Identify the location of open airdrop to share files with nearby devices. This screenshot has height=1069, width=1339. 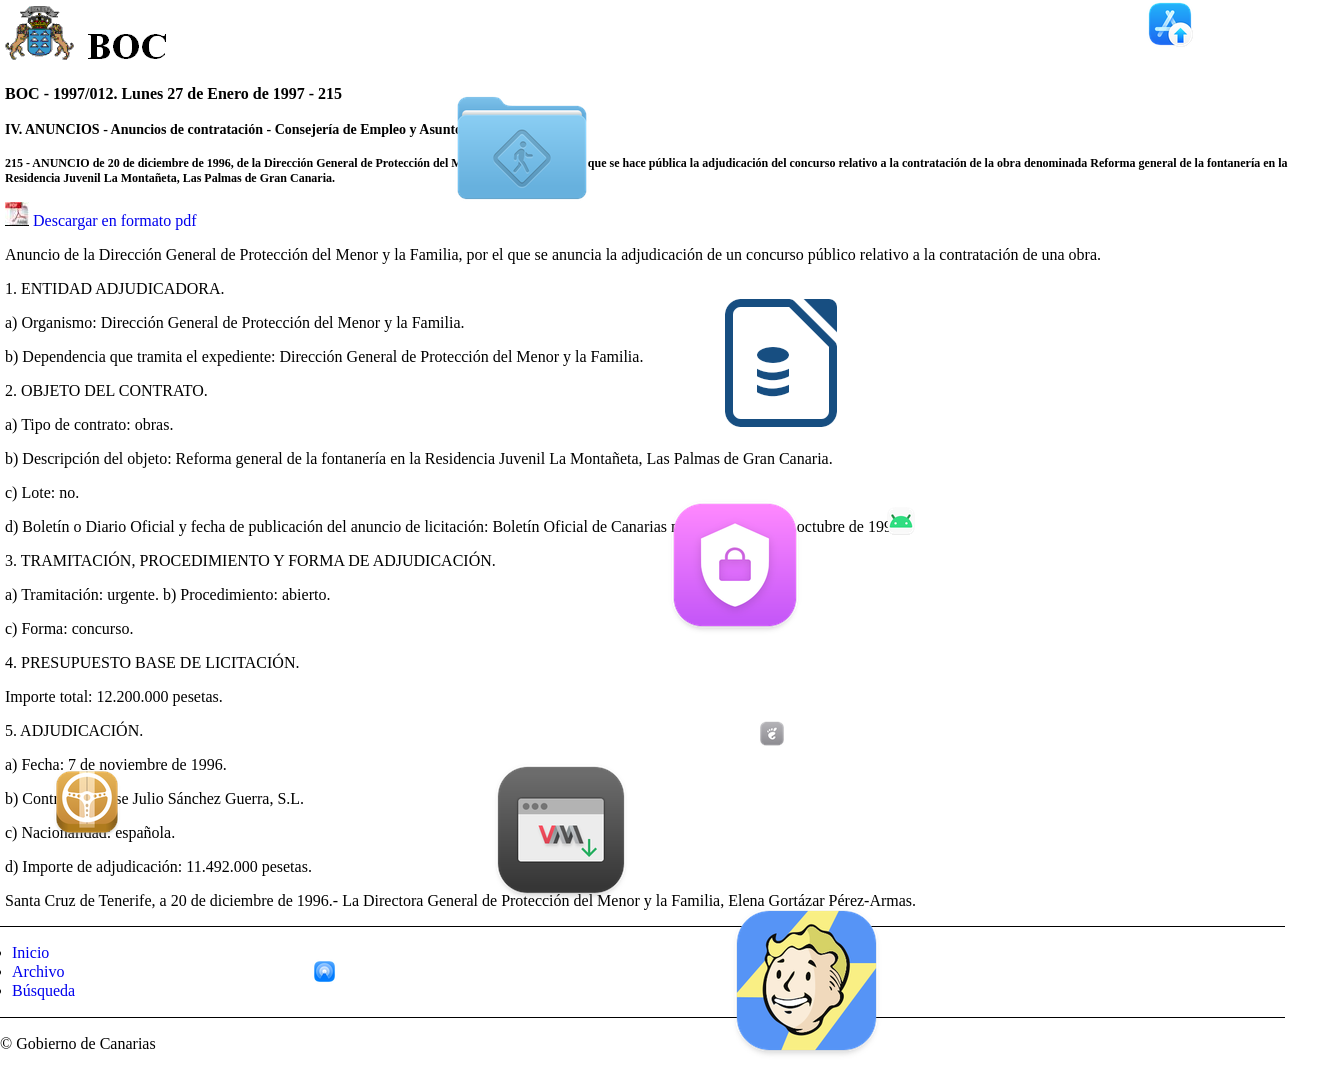
(324, 971).